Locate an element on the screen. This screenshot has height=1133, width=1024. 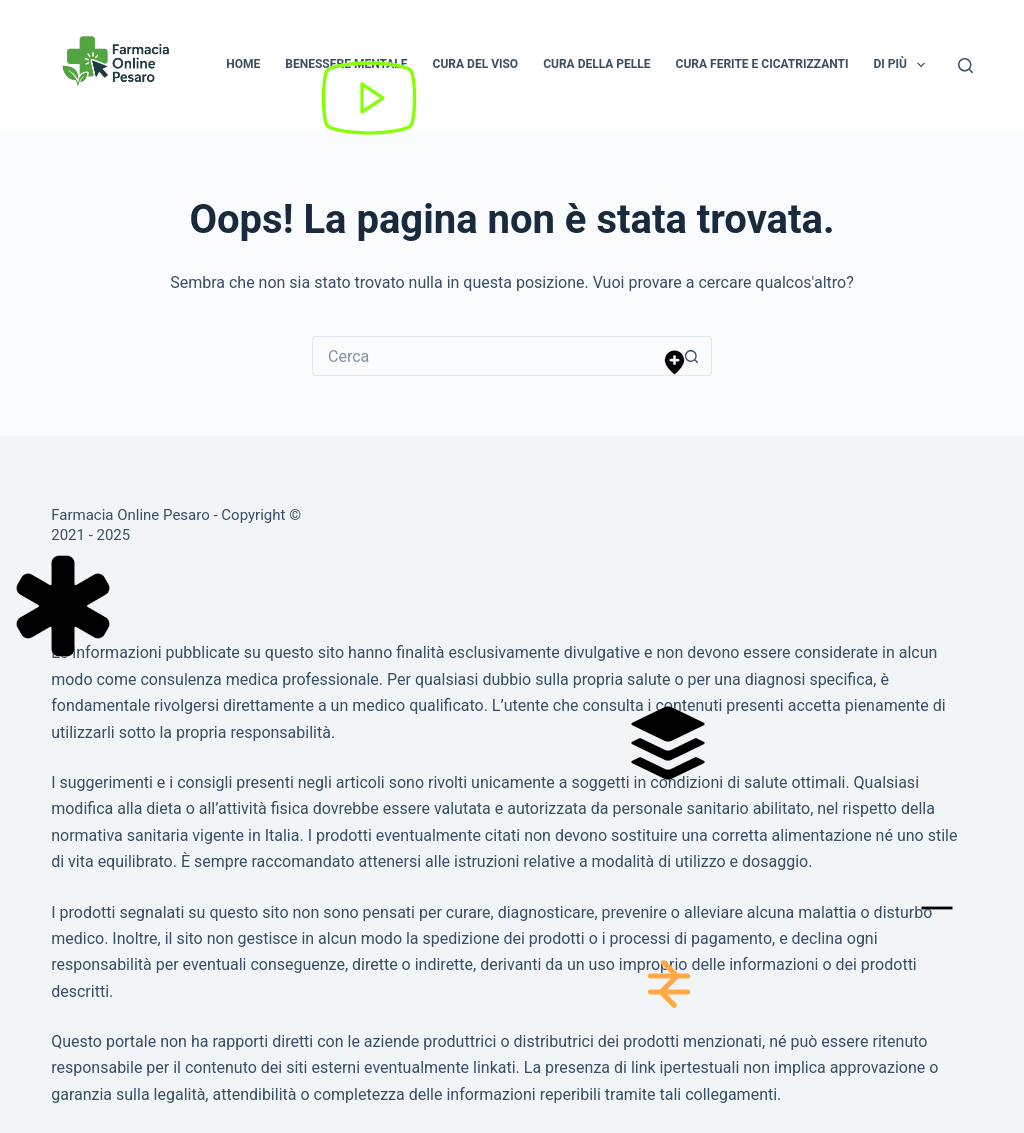
indicates a railway or train station is located at coordinates (669, 984).